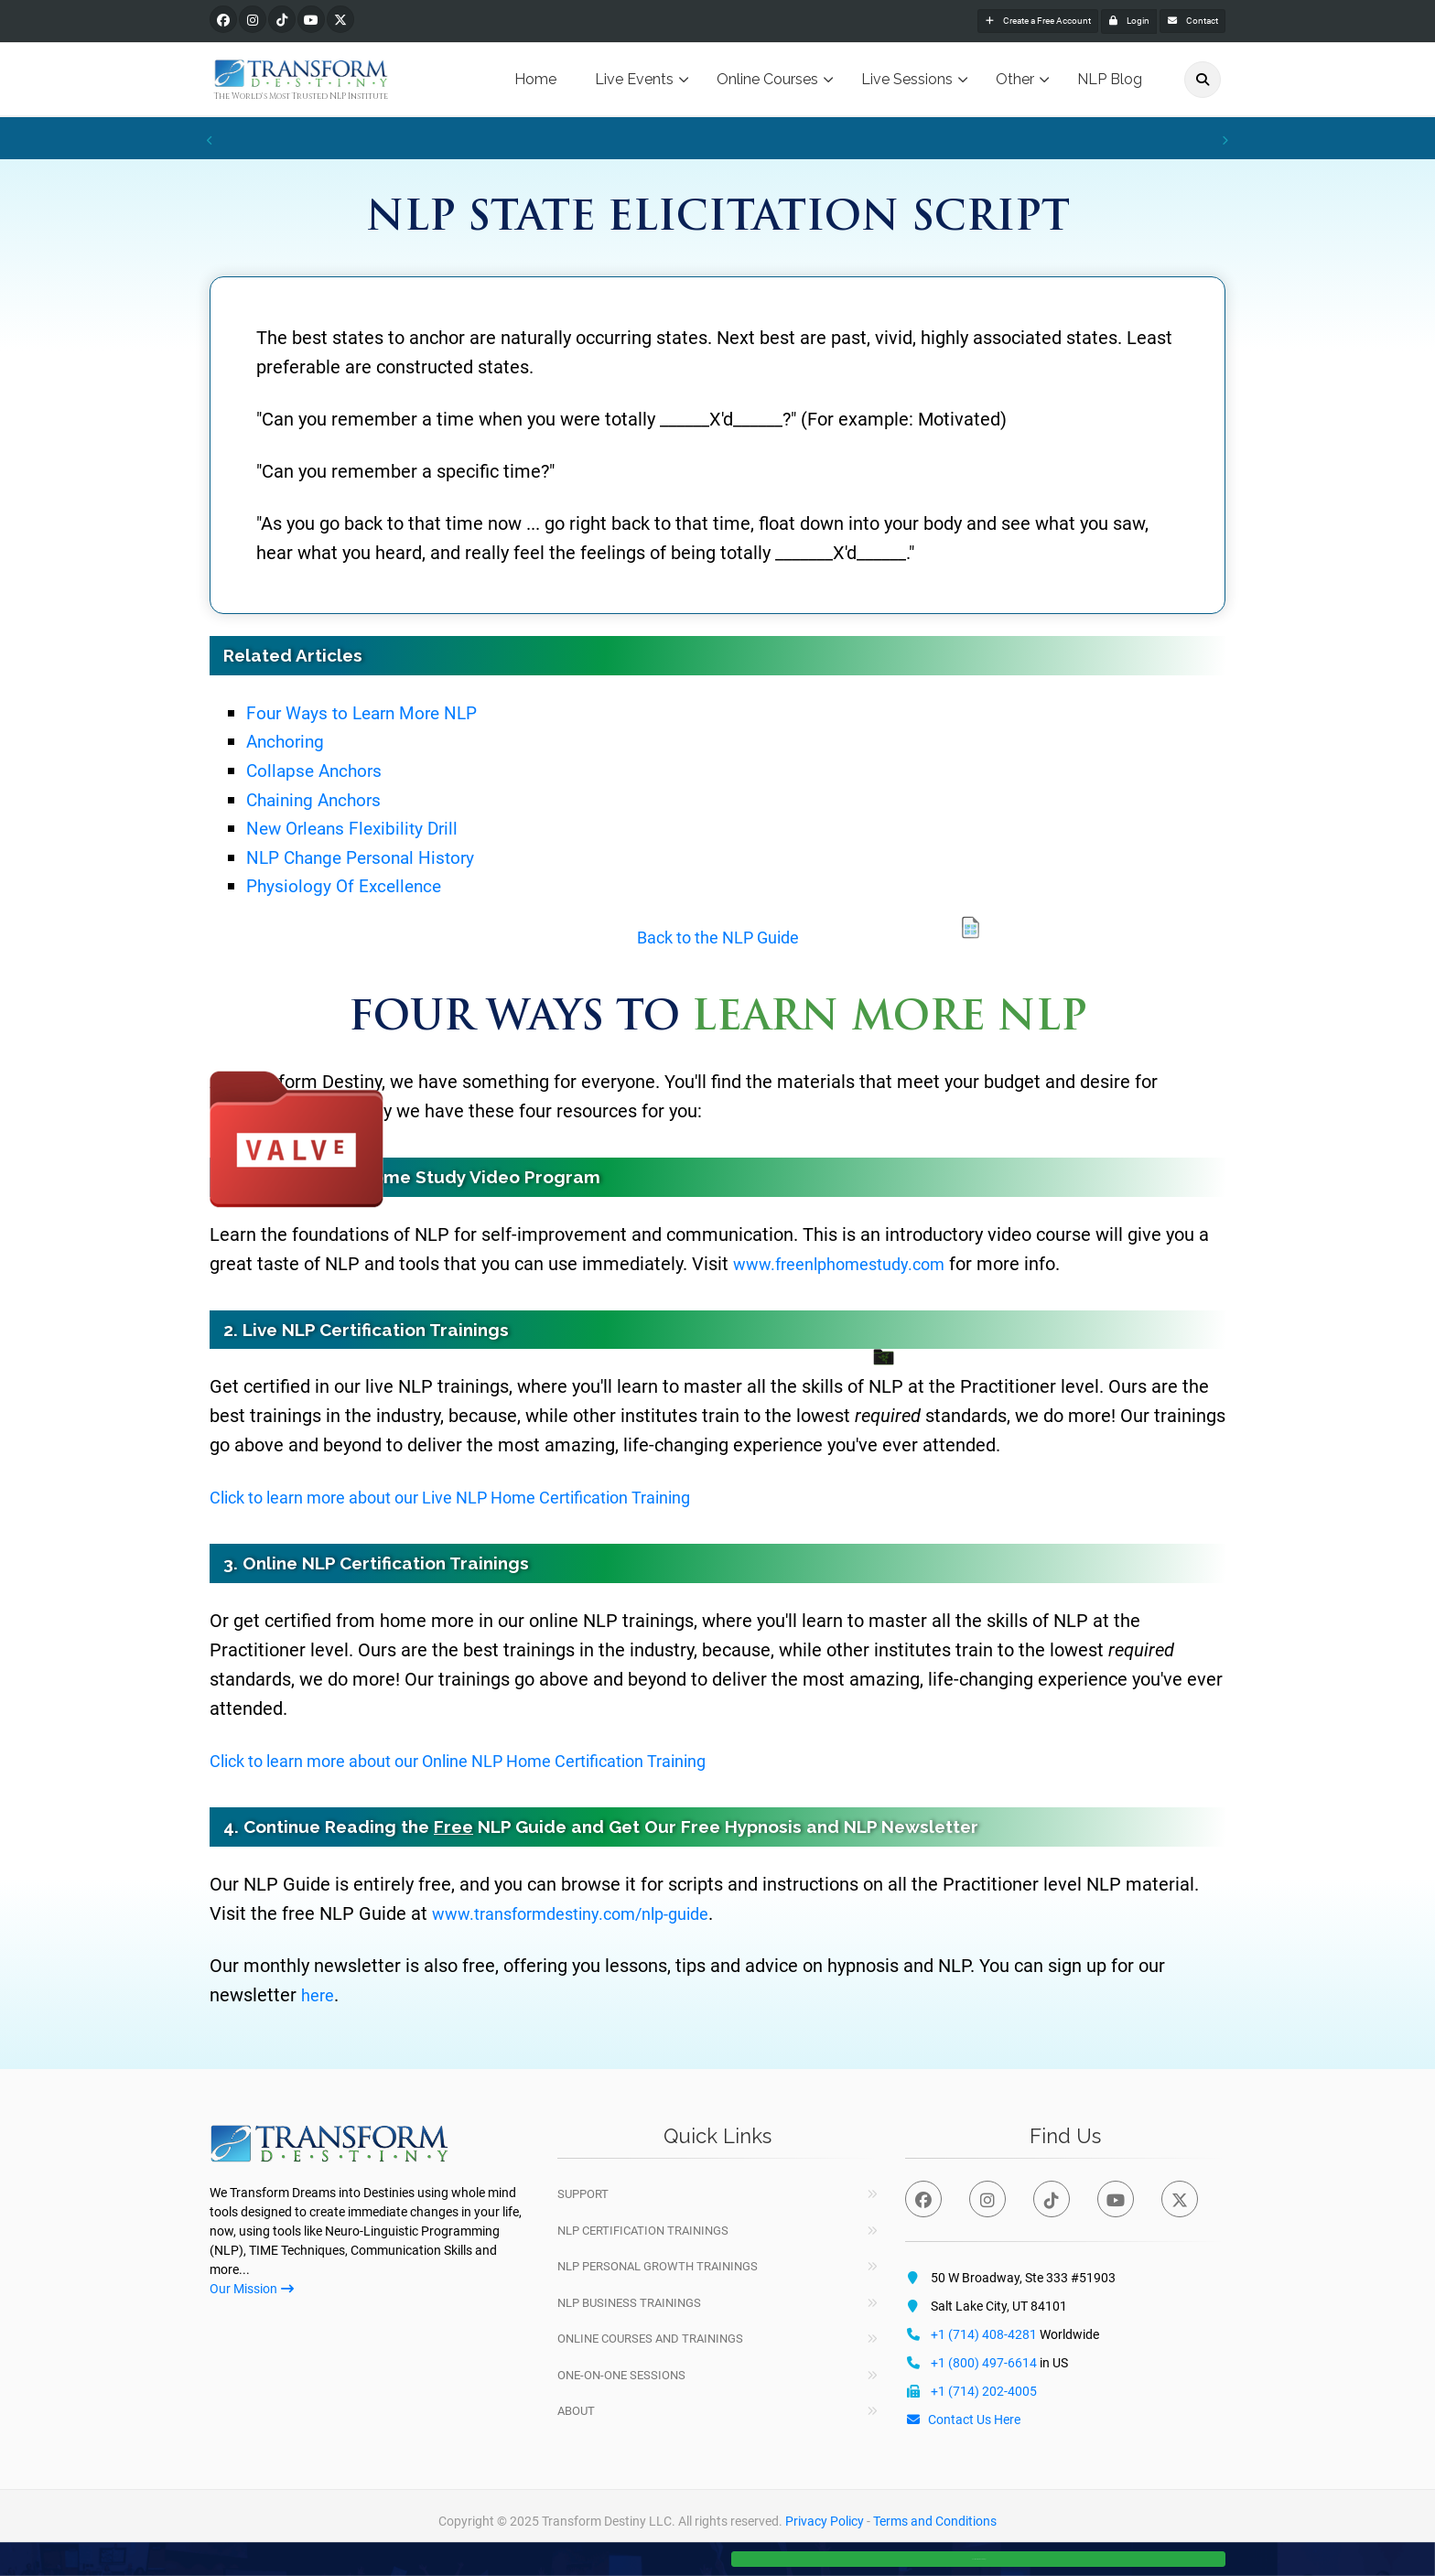  What do you see at coordinates (970, 927) in the screenshot?
I see `open an opendocument master document file` at bounding box center [970, 927].